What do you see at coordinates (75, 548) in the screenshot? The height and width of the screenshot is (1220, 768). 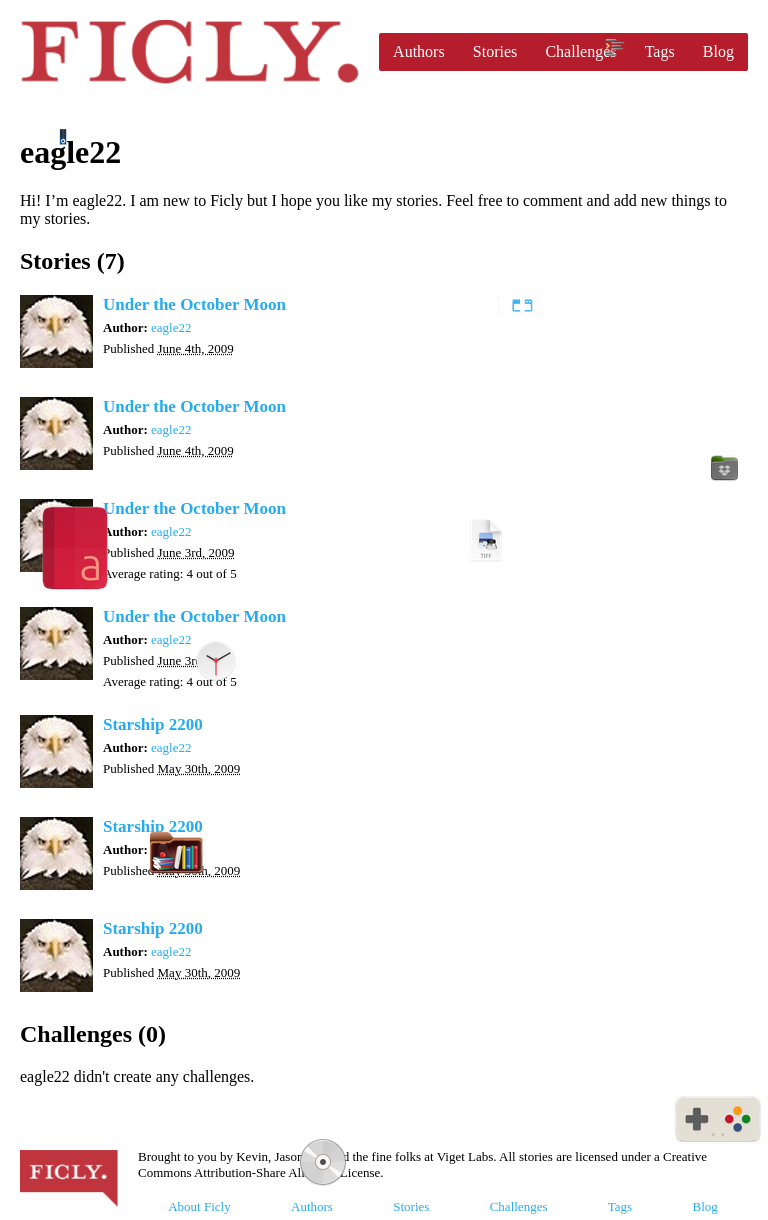 I see `open the dictionary app` at bounding box center [75, 548].